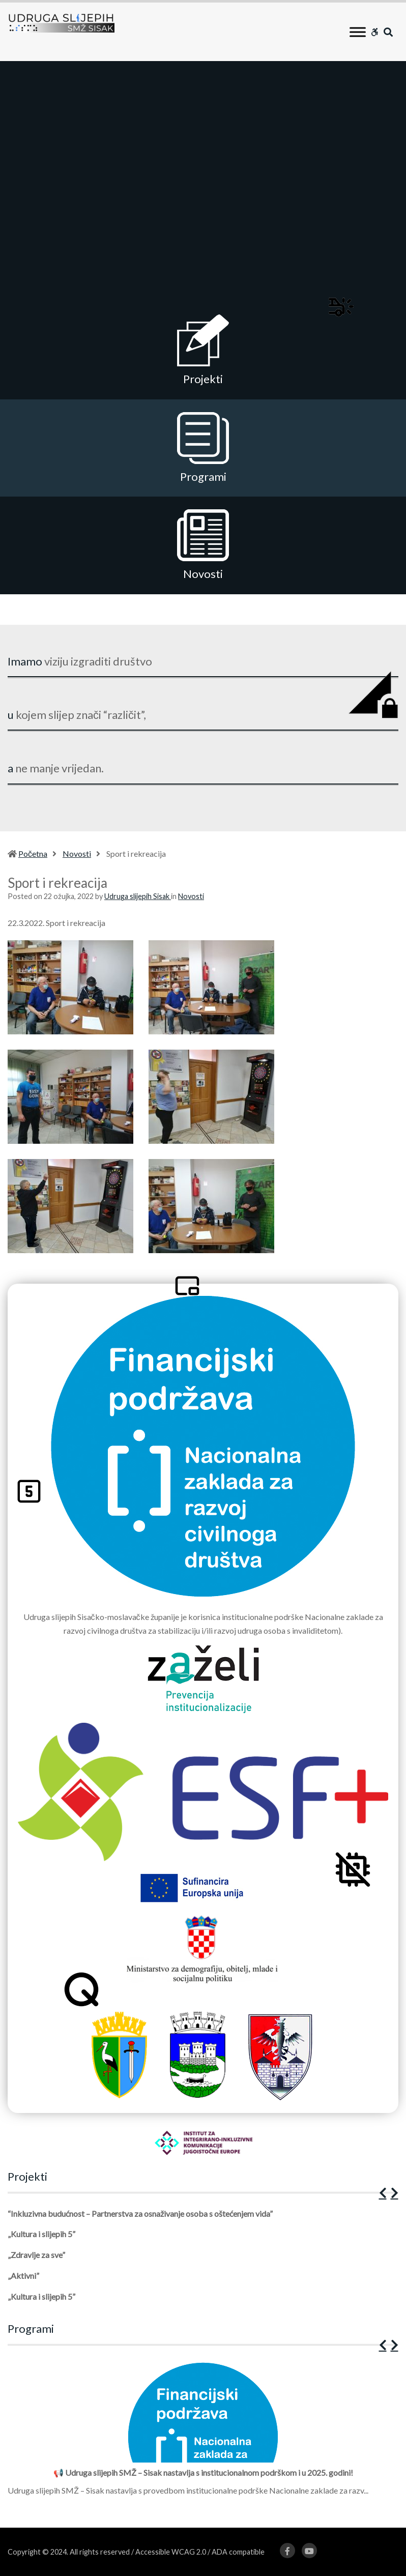  What do you see at coordinates (373, 696) in the screenshot?
I see `network connection is secured or encrypted` at bounding box center [373, 696].